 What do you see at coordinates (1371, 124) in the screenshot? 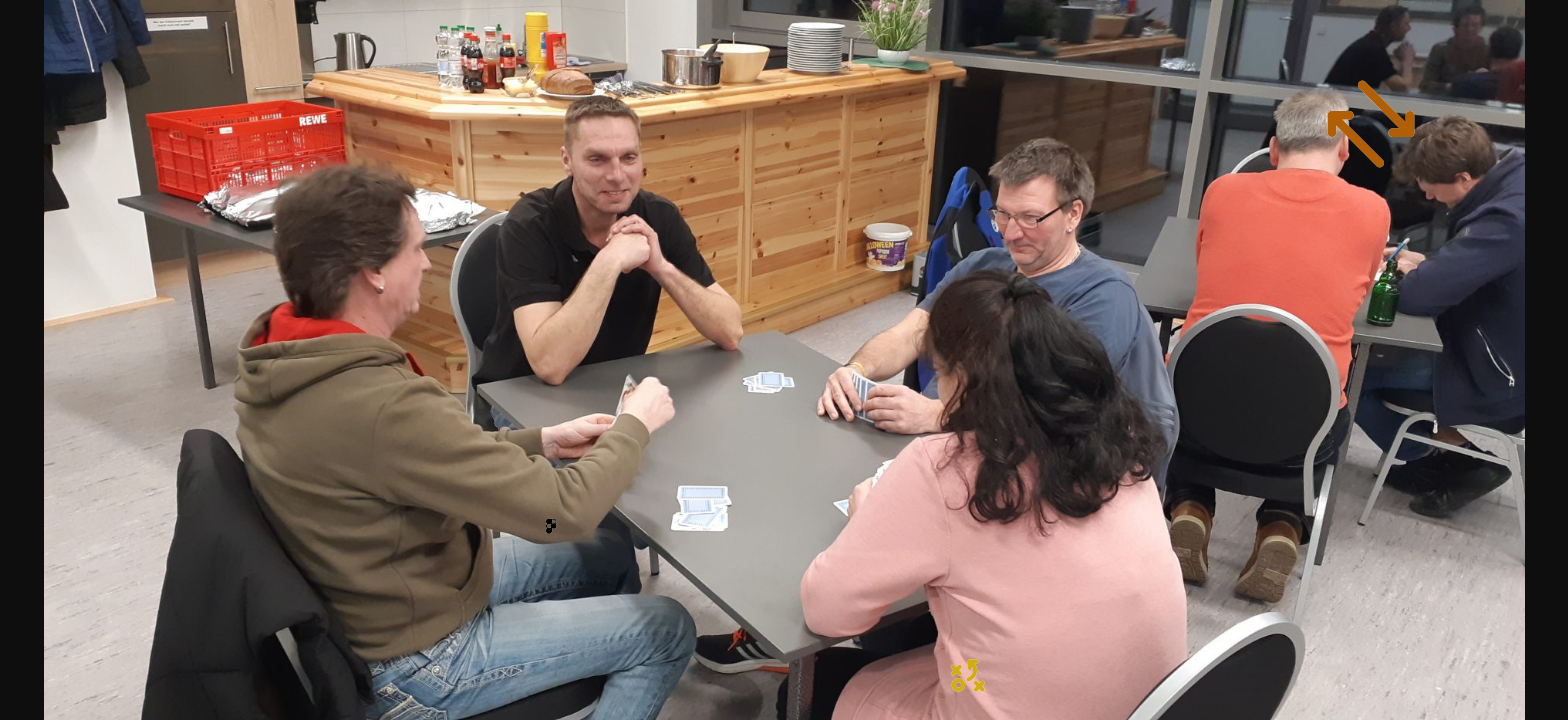
I see `resize element diagonally` at bounding box center [1371, 124].